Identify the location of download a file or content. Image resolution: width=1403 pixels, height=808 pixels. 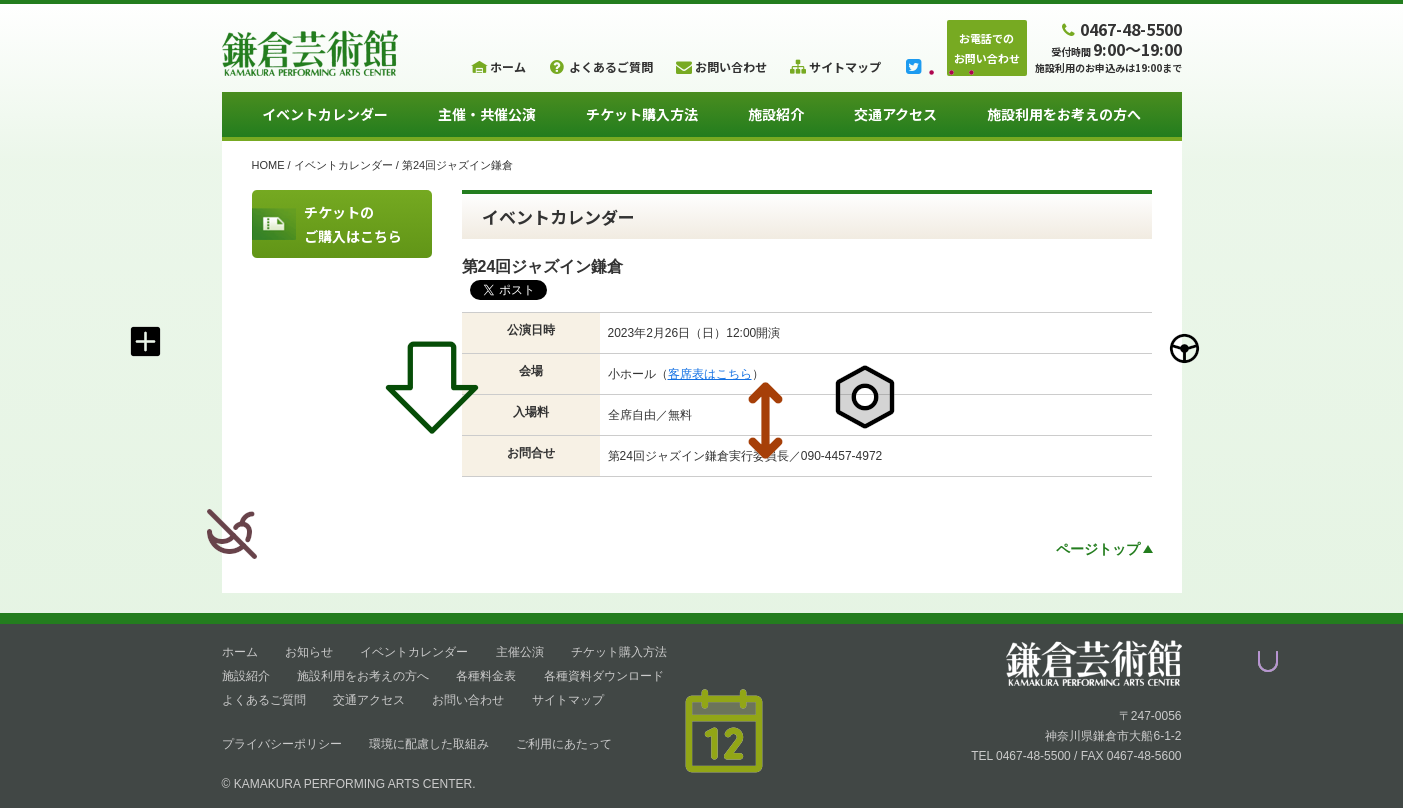
(432, 384).